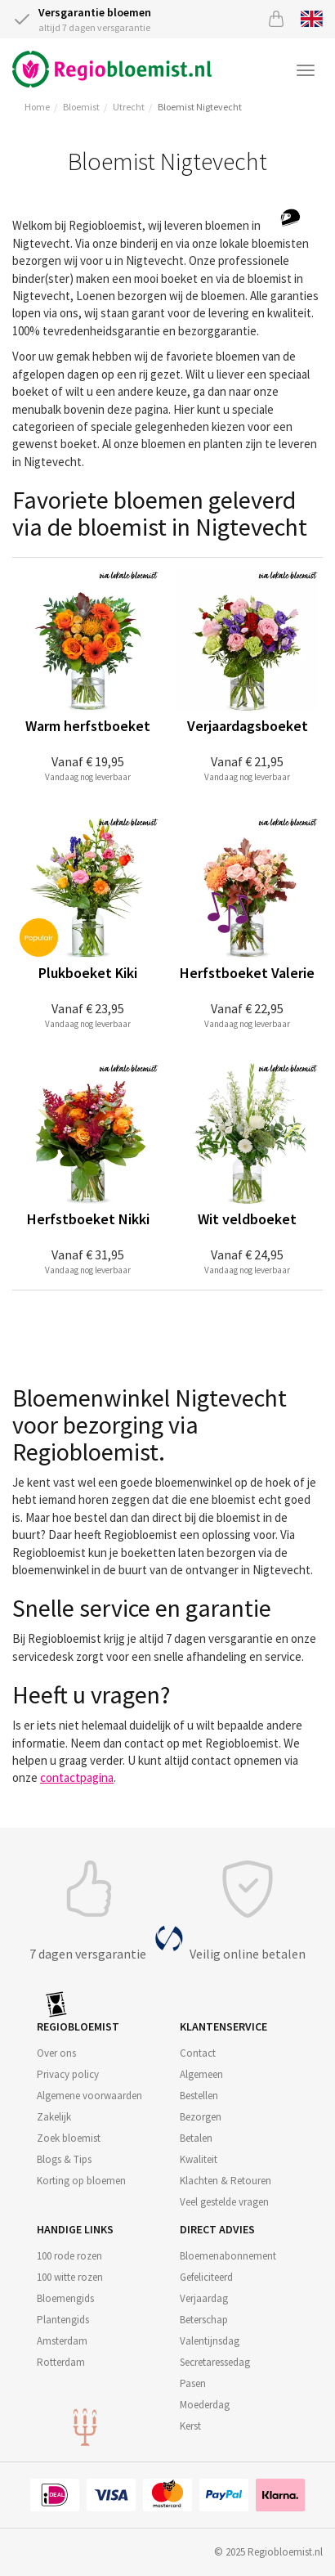 The width and height of the screenshot is (335, 2576). I want to click on access music or audio player, so click(228, 913).